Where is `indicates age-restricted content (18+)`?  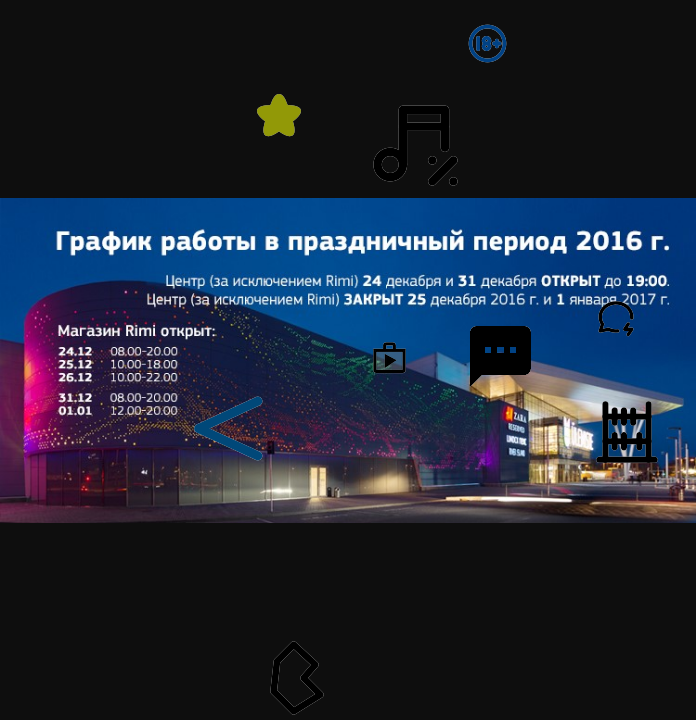 indicates age-restricted content (18+) is located at coordinates (487, 43).